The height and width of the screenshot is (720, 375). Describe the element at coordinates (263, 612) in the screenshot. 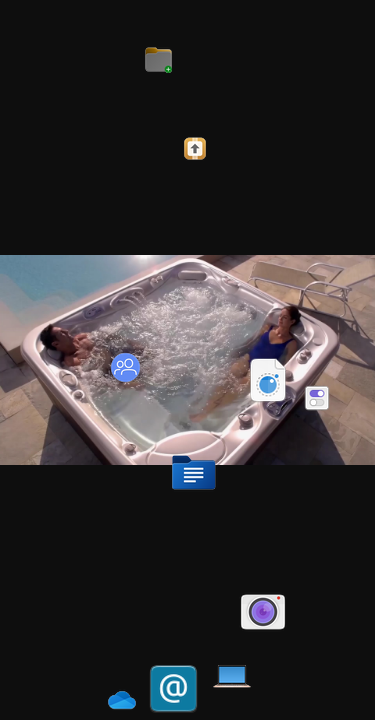

I see `open cheese webcam application` at that location.